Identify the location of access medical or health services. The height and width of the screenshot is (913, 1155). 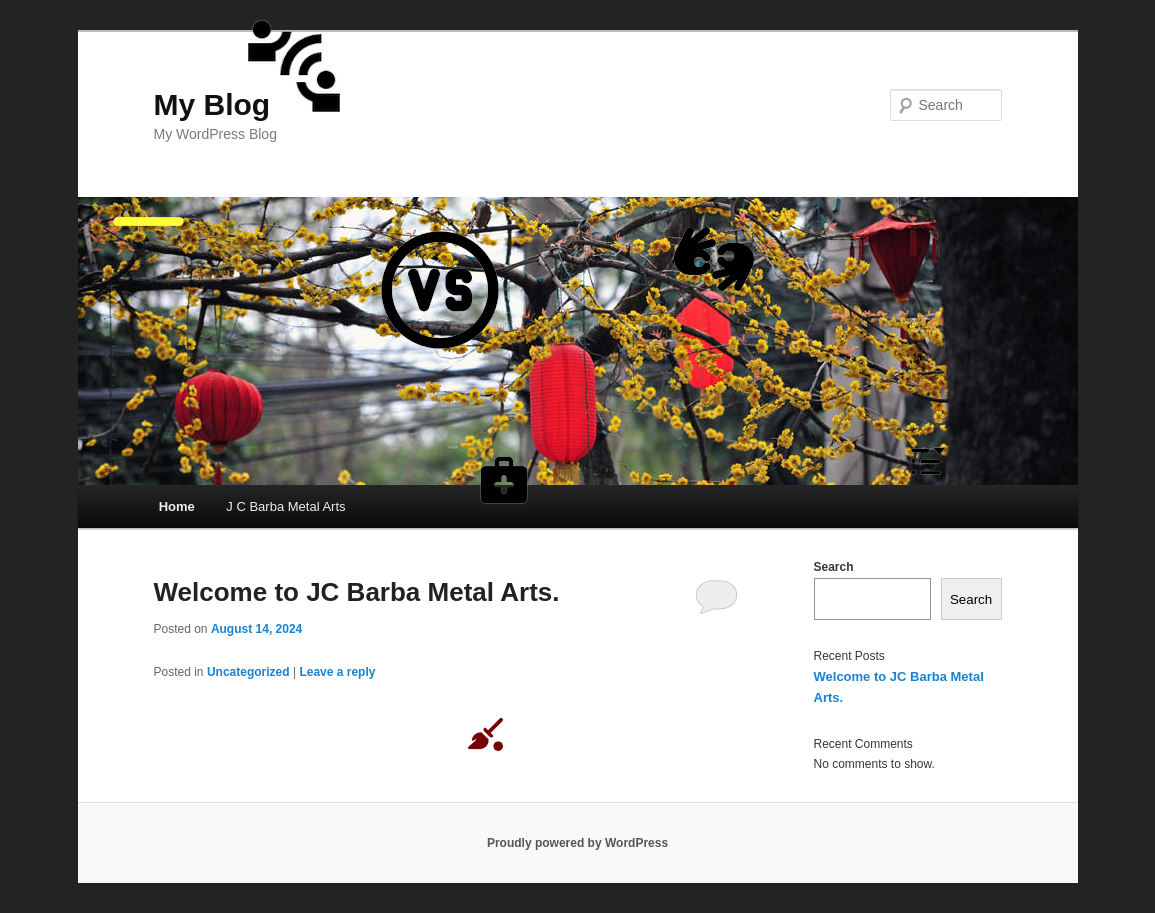
(504, 480).